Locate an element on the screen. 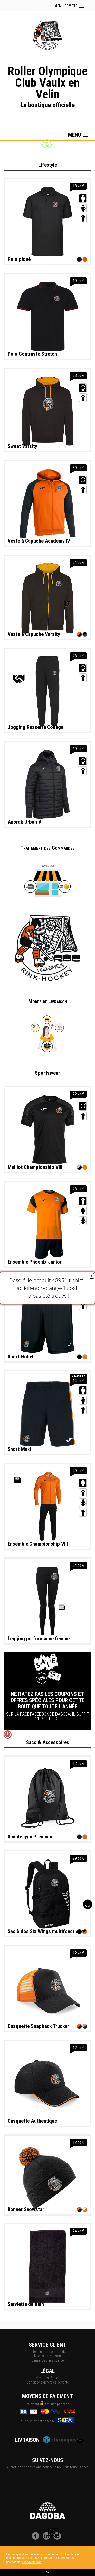 This screenshot has width=95, height=2576. react with laughing emoji is located at coordinates (47, 144).